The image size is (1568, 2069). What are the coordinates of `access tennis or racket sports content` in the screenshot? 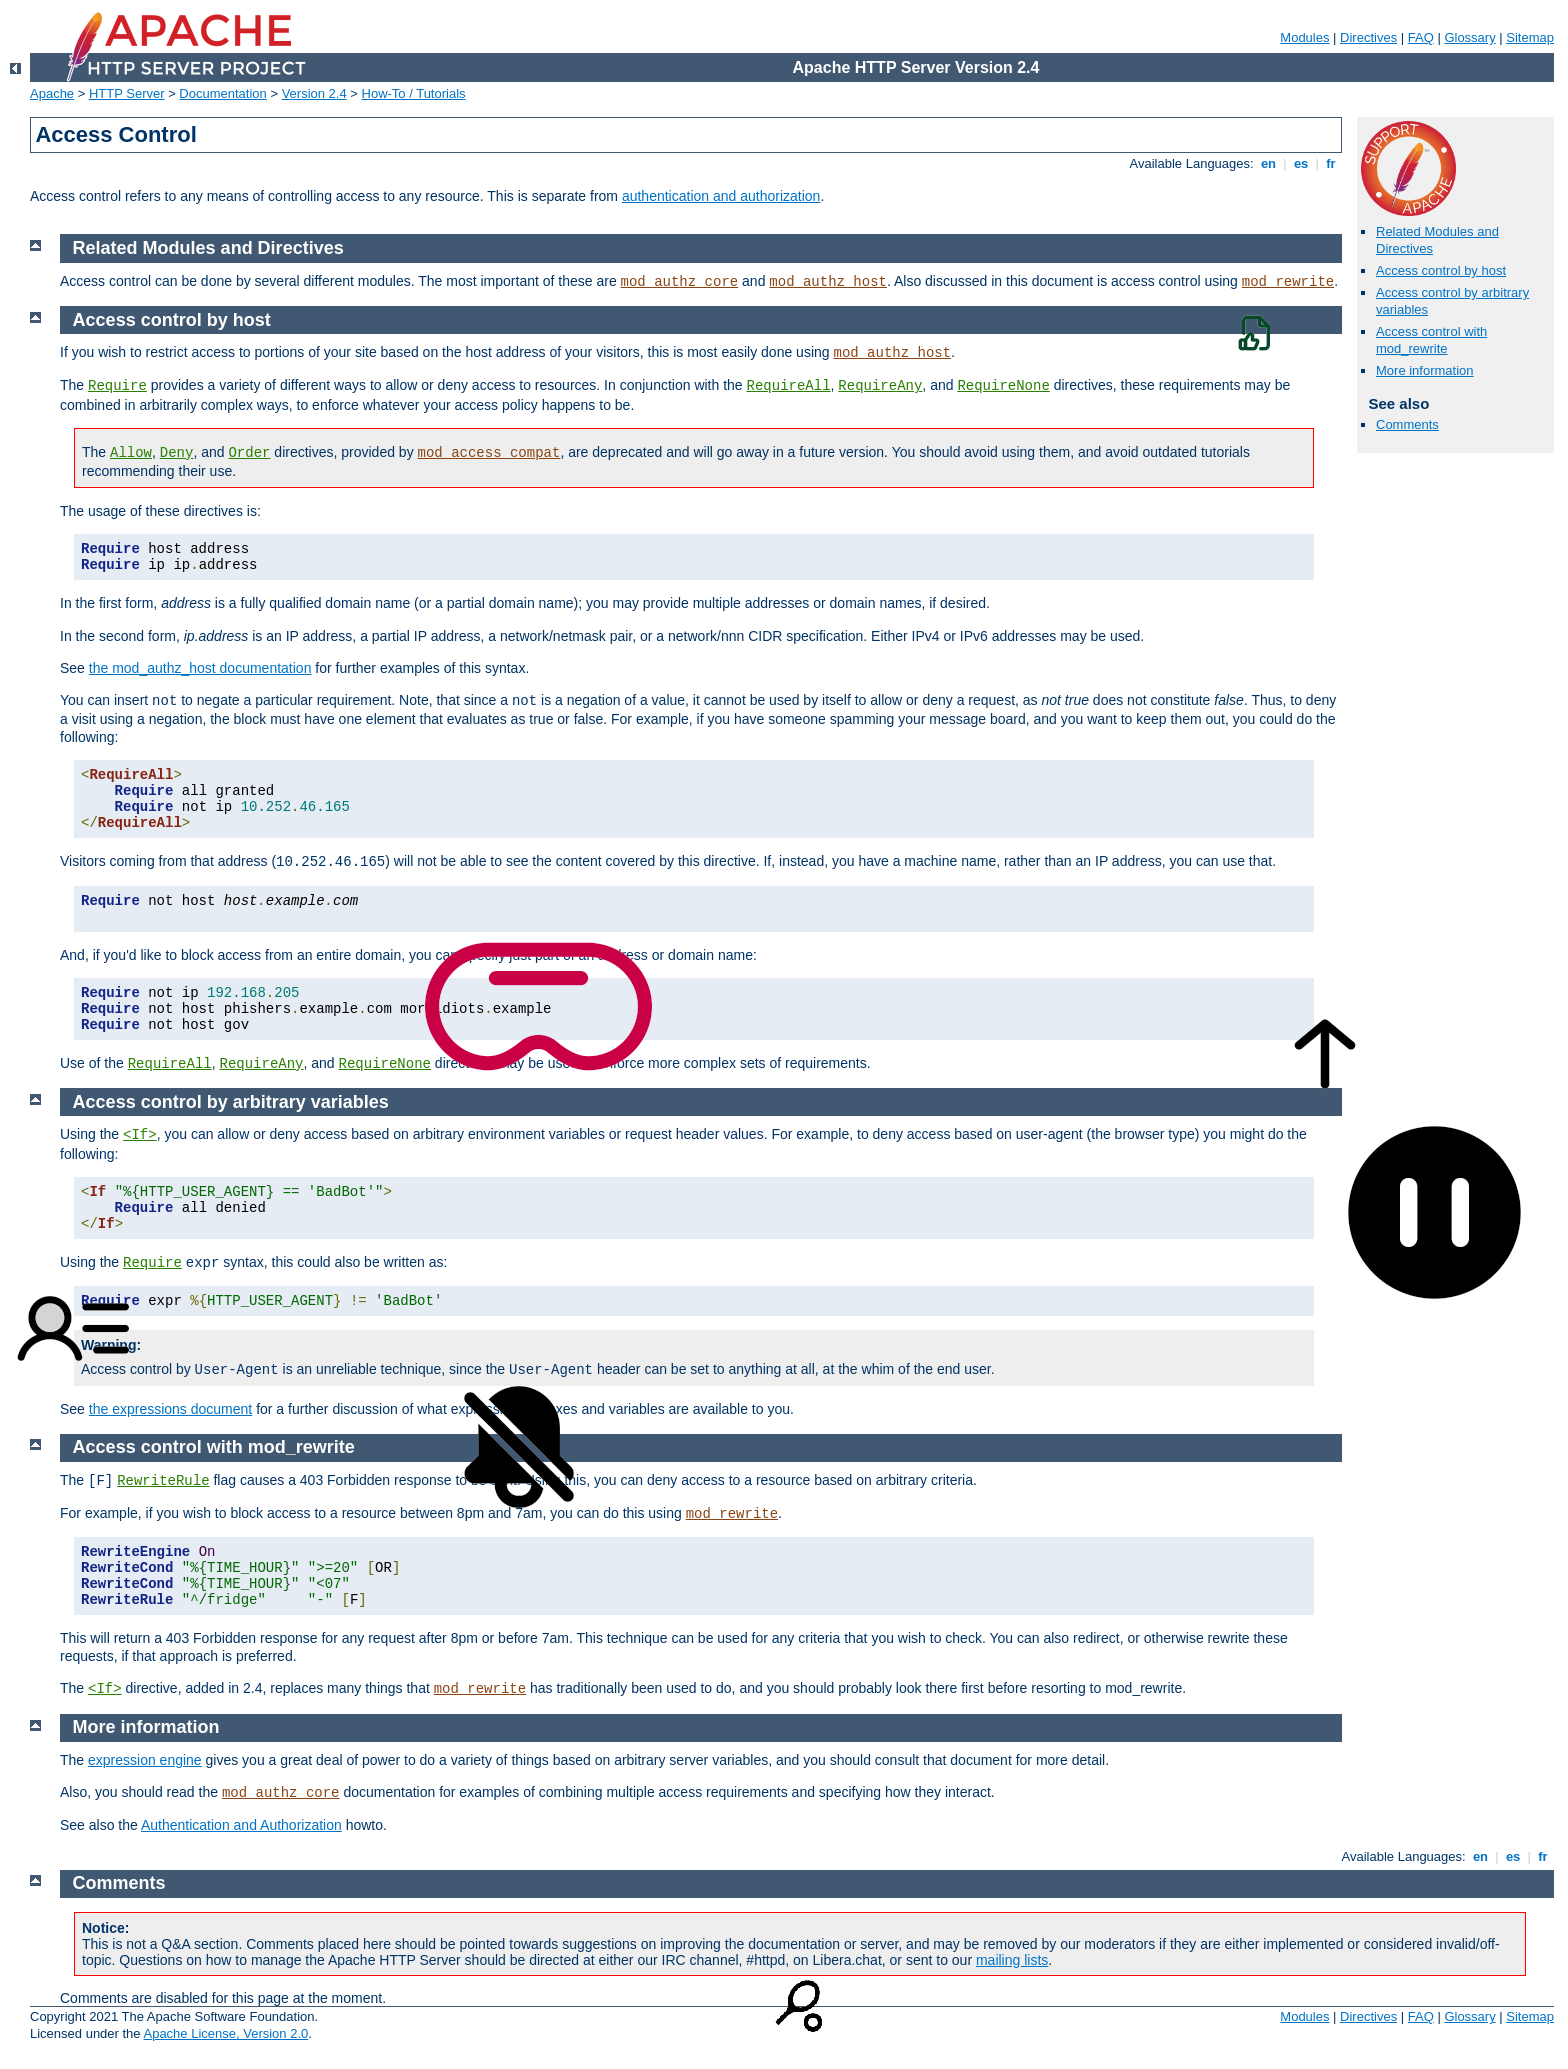 It's located at (799, 2006).